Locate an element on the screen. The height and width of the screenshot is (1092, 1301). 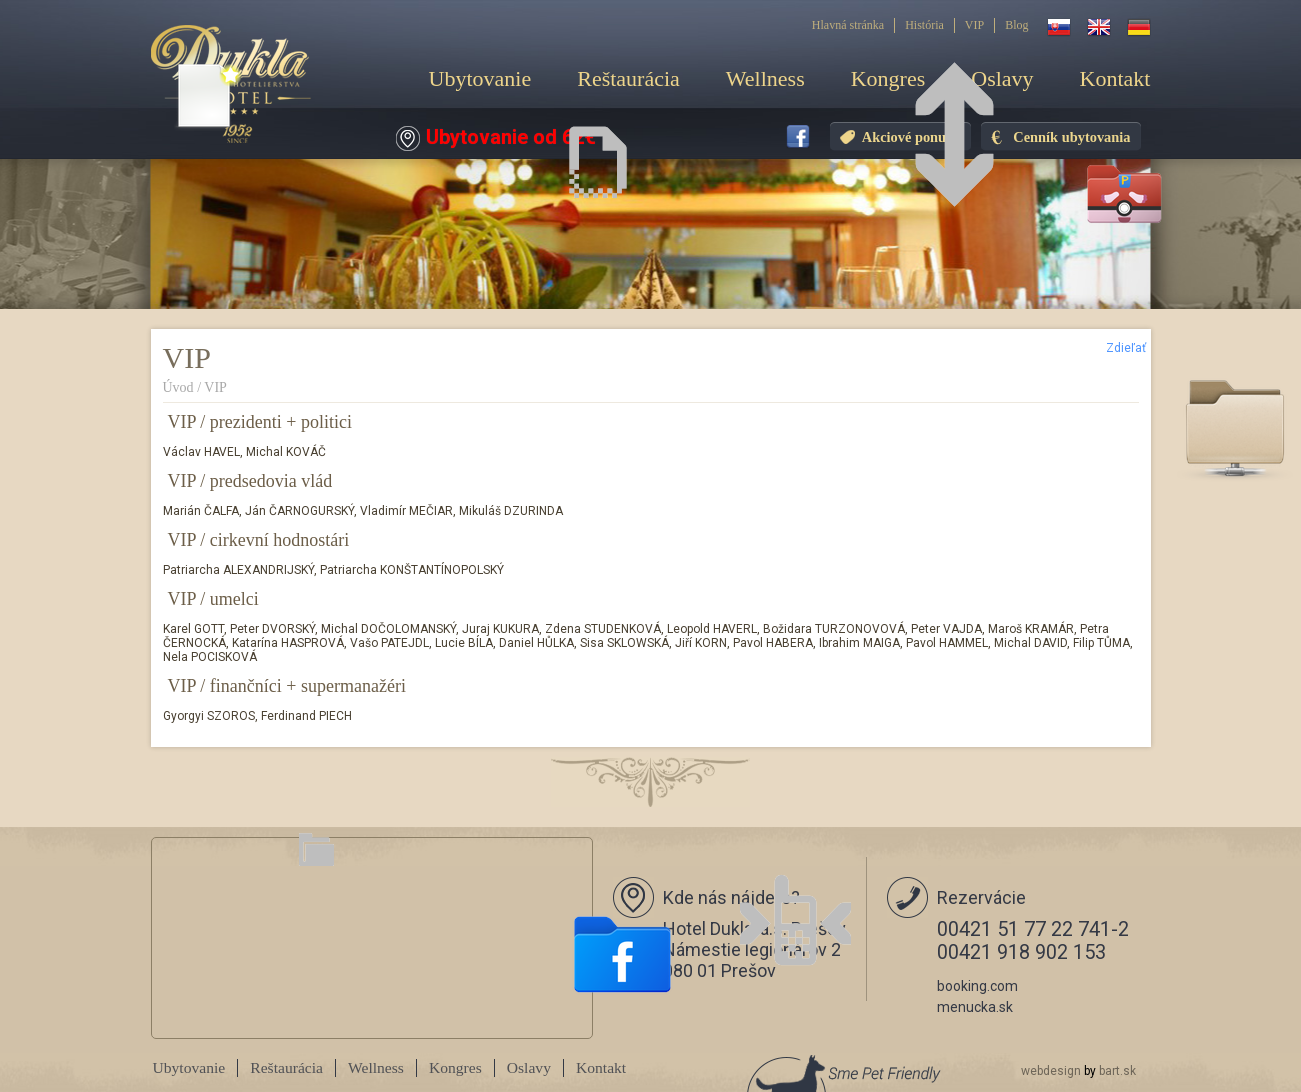
flip object vertically is located at coordinates (954, 134).